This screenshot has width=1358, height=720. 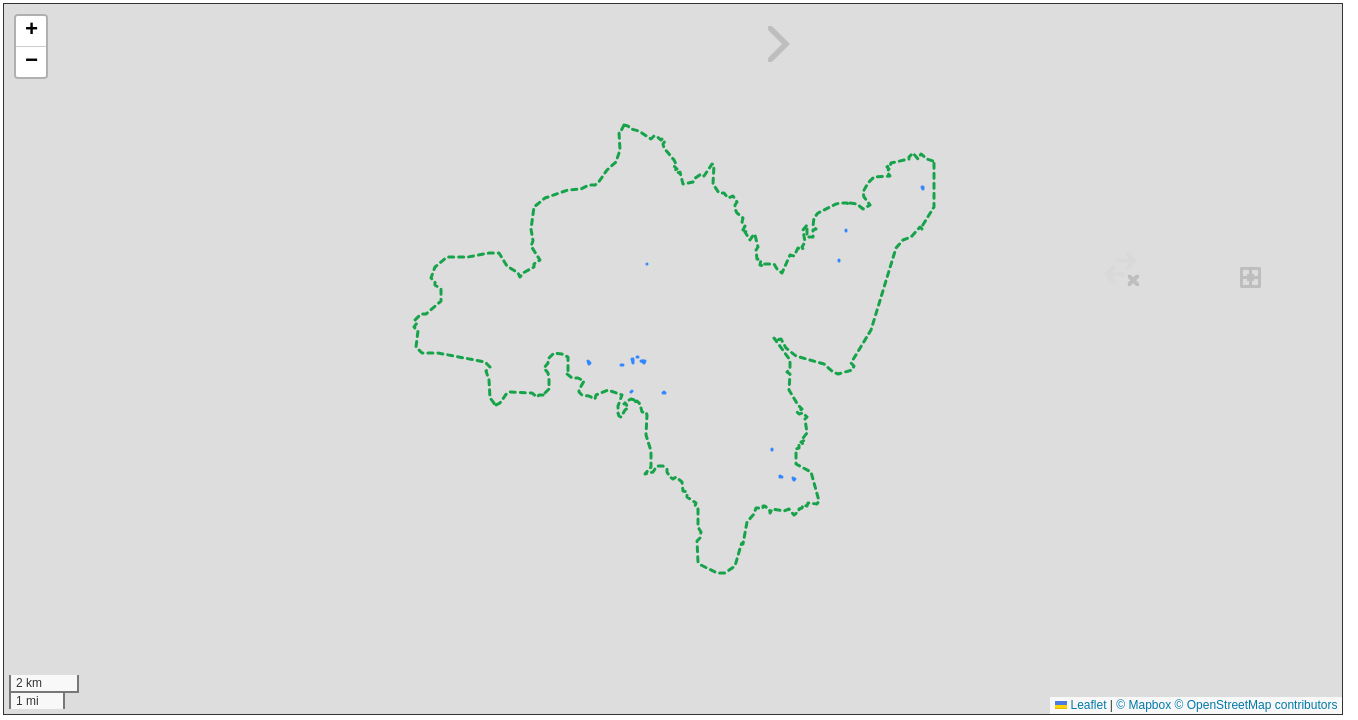 What do you see at coordinates (780, 44) in the screenshot?
I see `go to next item or page` at bounding box center [780, 44].